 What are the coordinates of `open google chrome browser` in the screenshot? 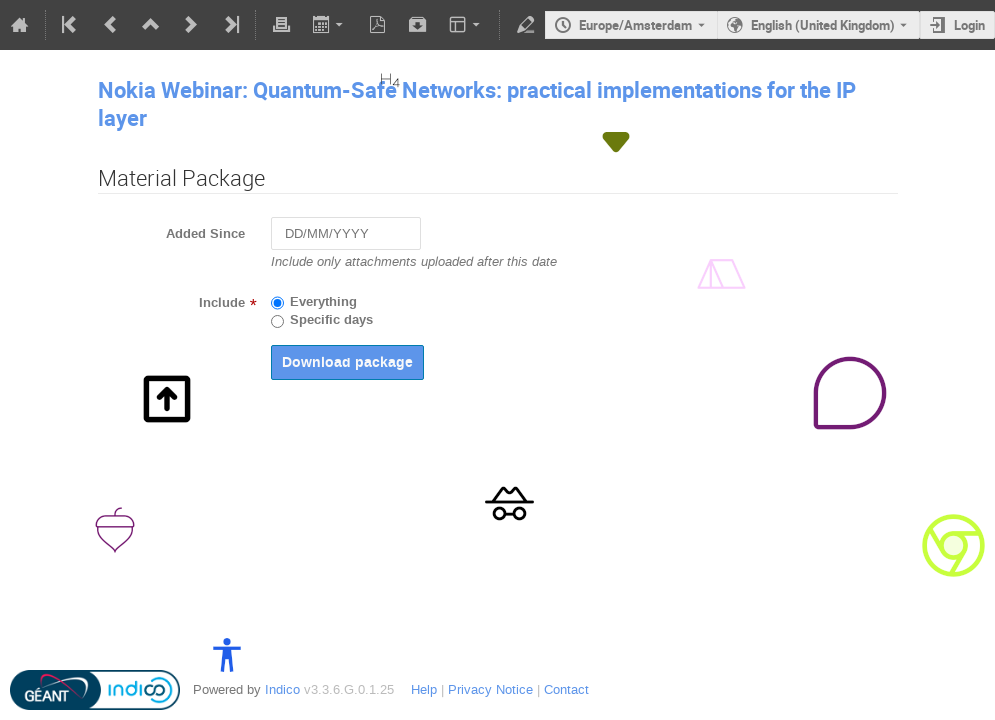 It's located at (953, 545).